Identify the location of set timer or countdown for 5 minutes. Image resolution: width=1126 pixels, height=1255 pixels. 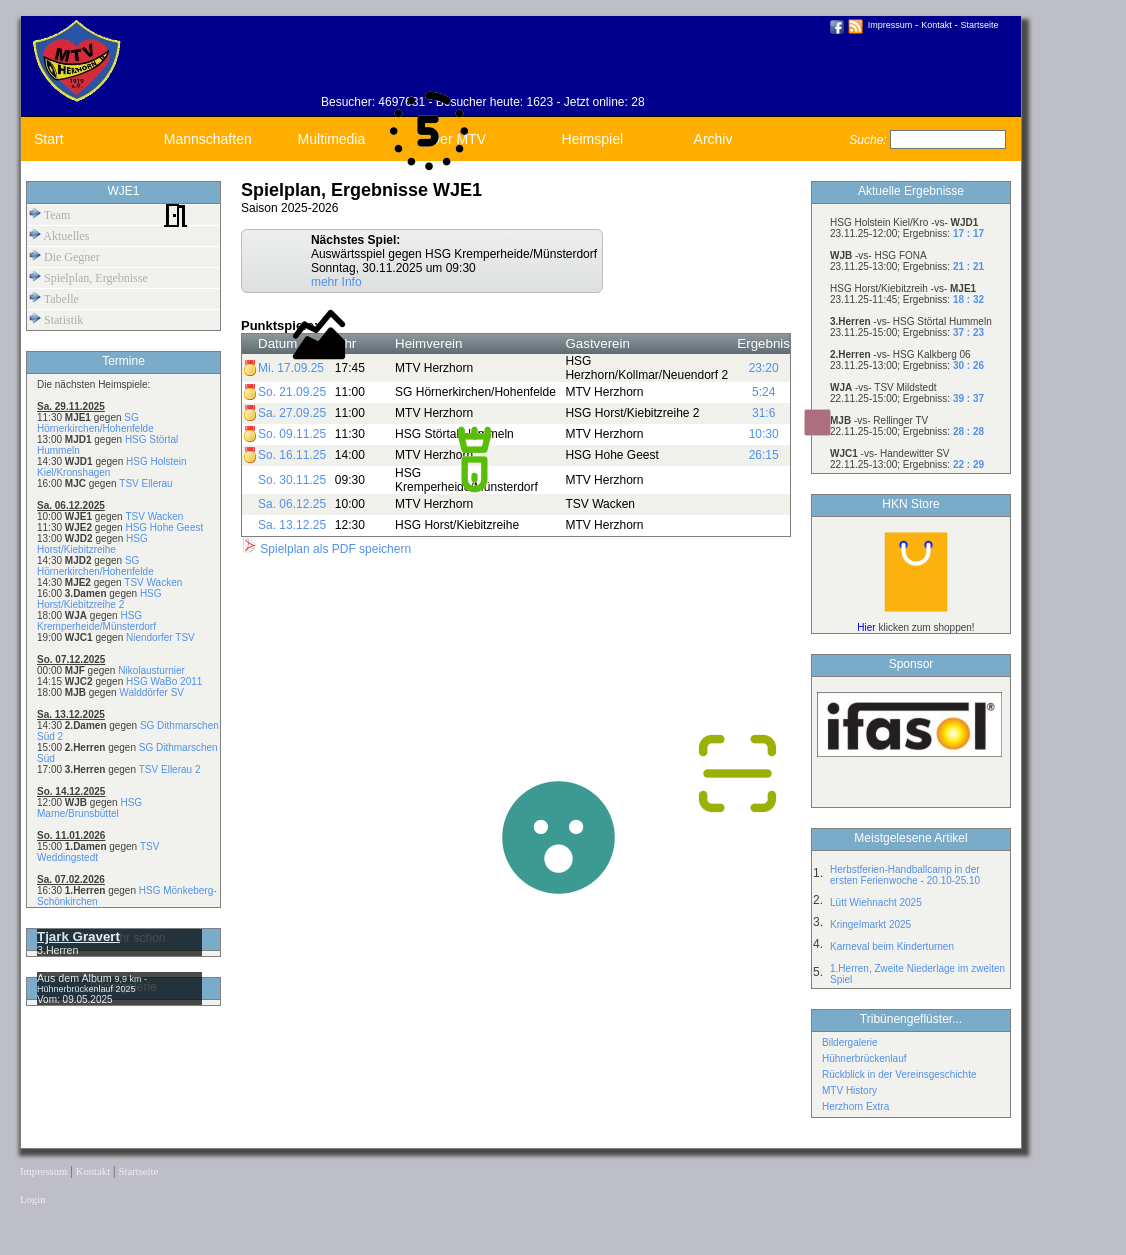
(429, 131).